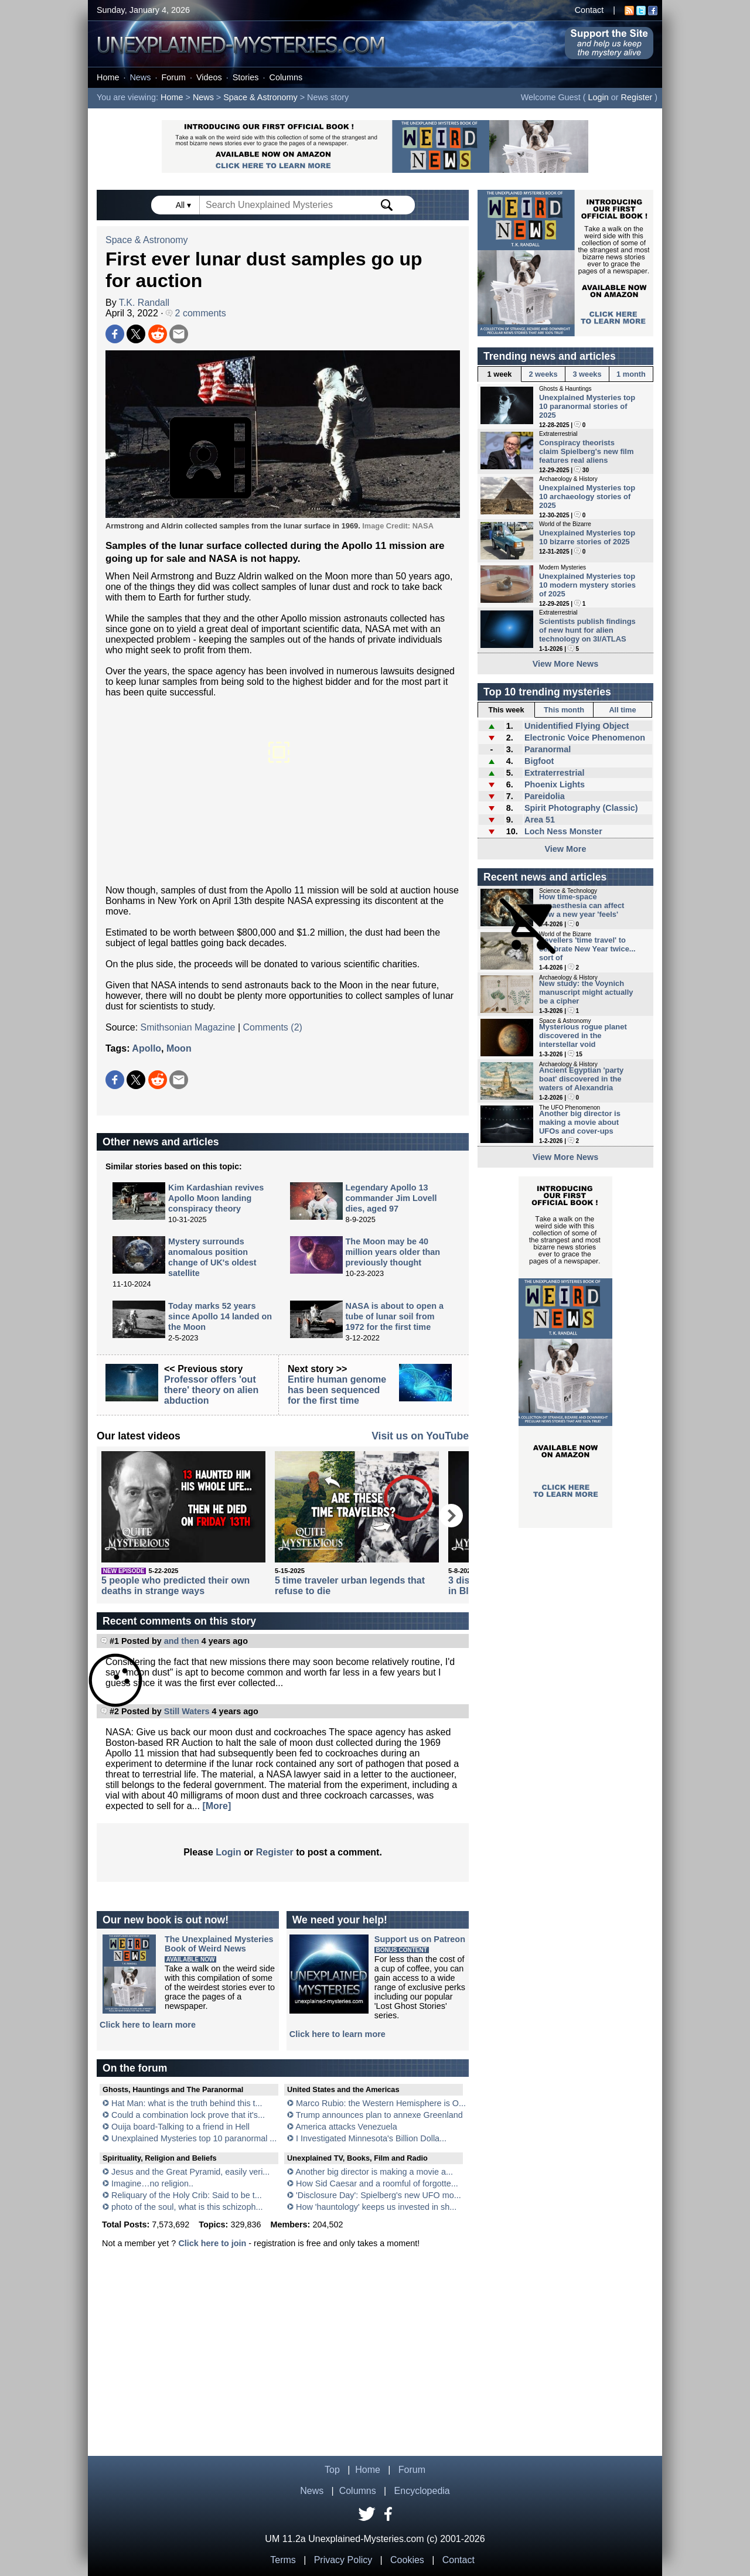 The width and height of the screenshot is (750, 2576). What do you see at coordinates (279, 752) in the screenshot?
I see `select all items in the current view` at bounding box center [279, 752].